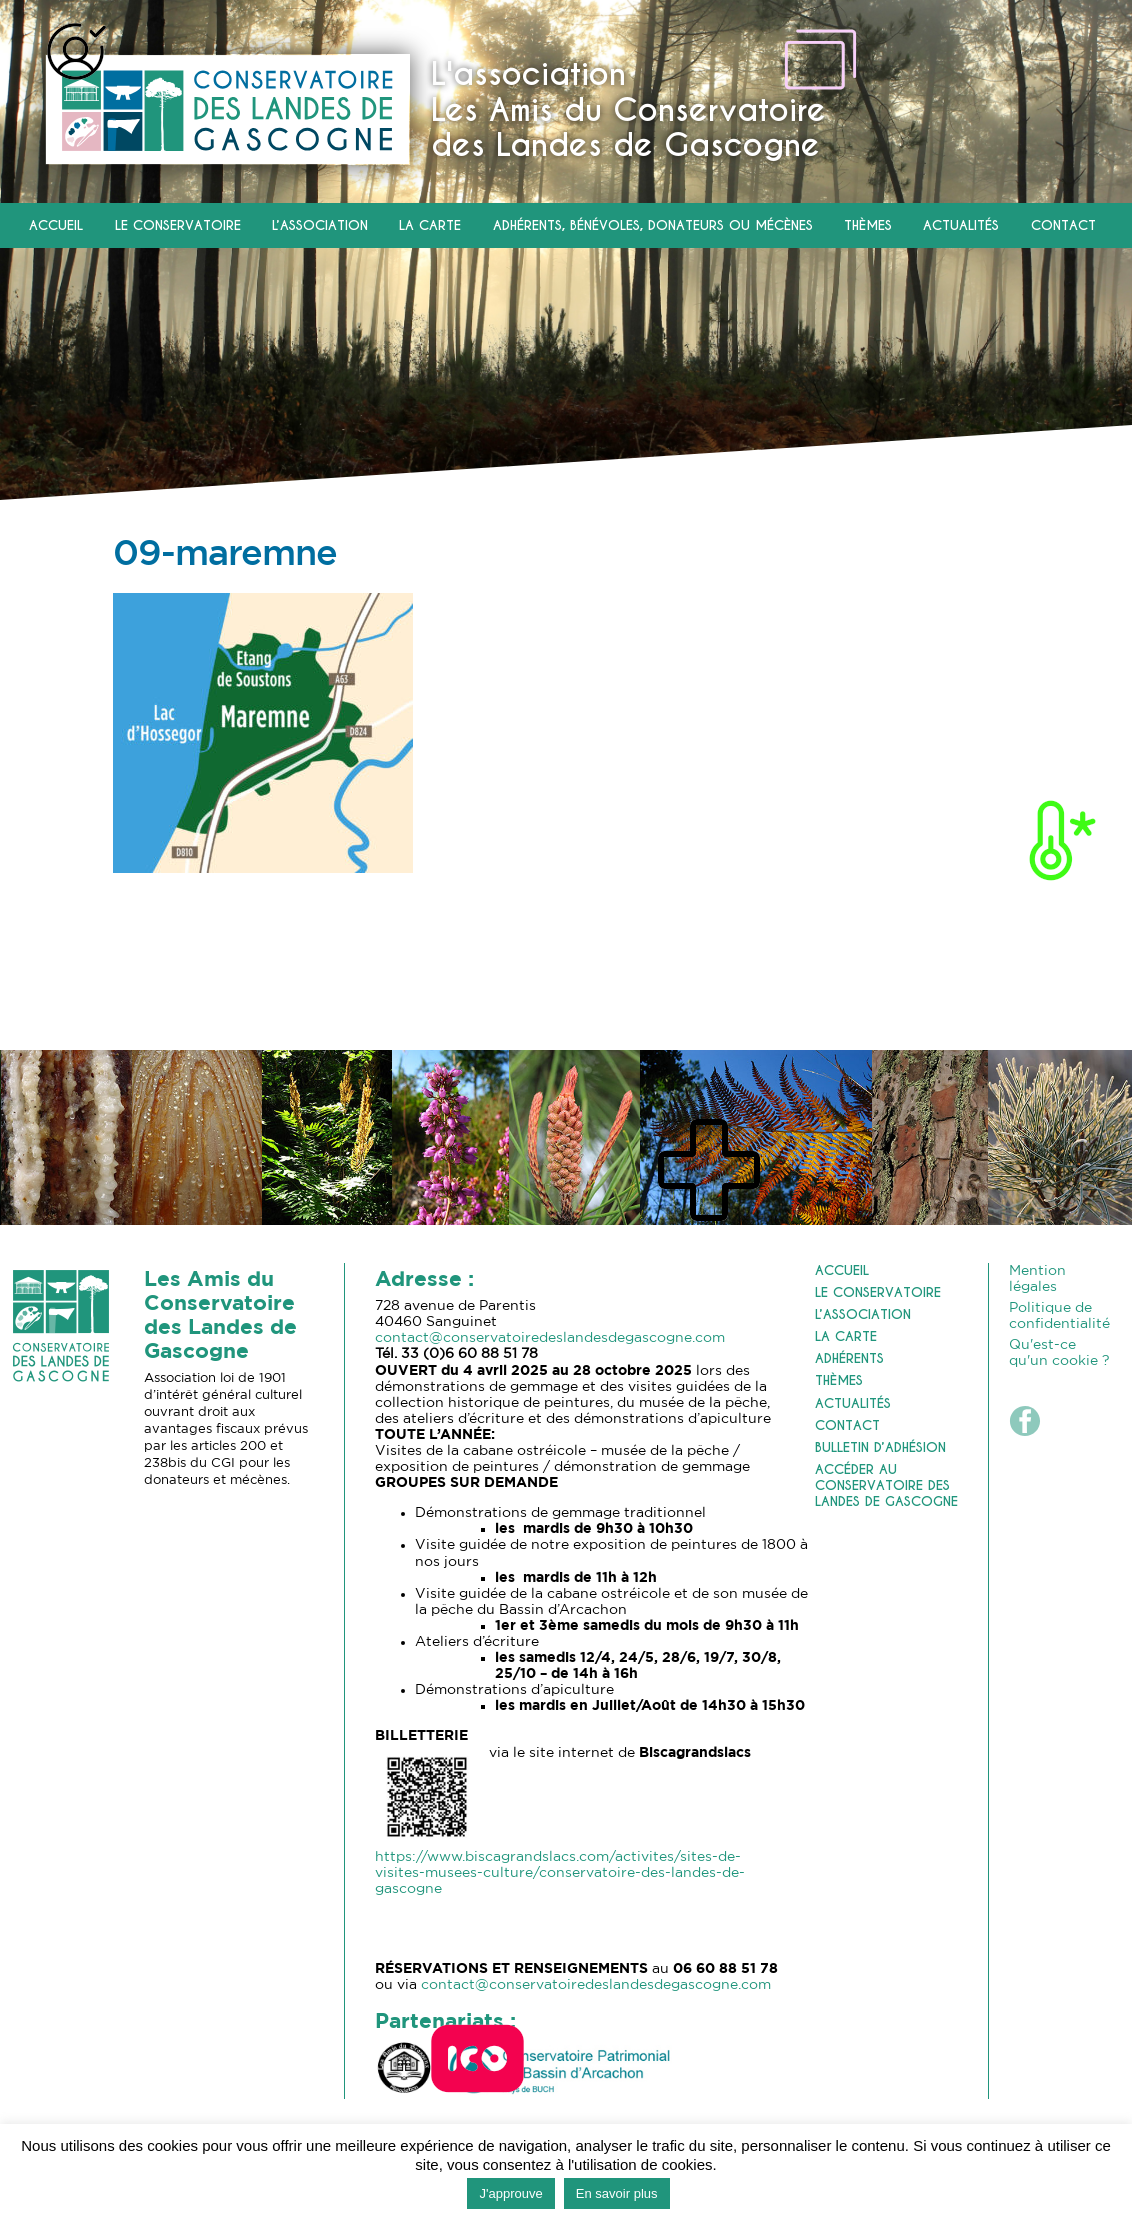 The width and height of the screenshot is (1132, 2221). I want to click on view stacked cards or layers, so click(820, 59).